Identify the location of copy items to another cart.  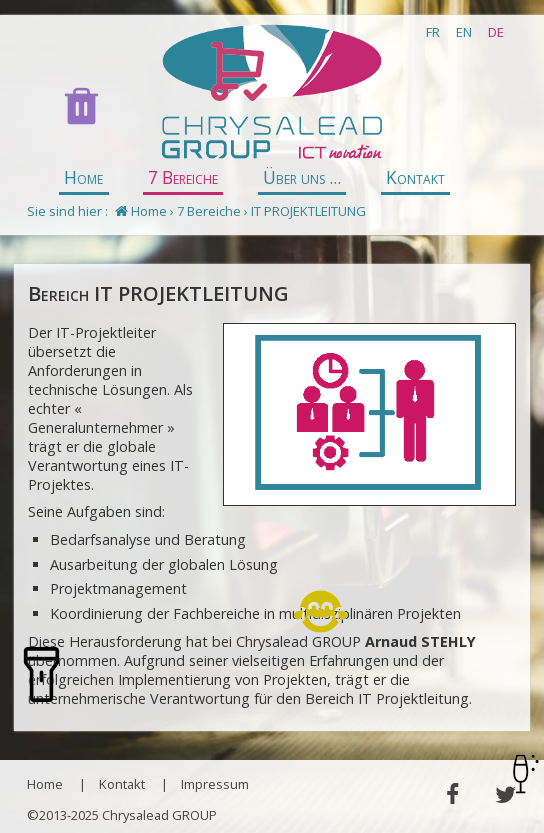
(237, 71).